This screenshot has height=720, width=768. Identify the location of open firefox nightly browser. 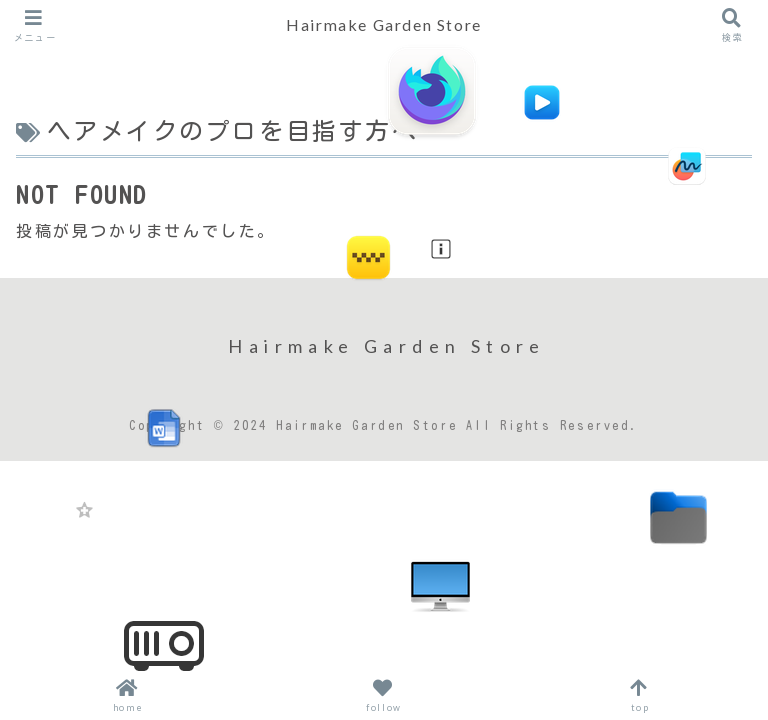
(432, 91).